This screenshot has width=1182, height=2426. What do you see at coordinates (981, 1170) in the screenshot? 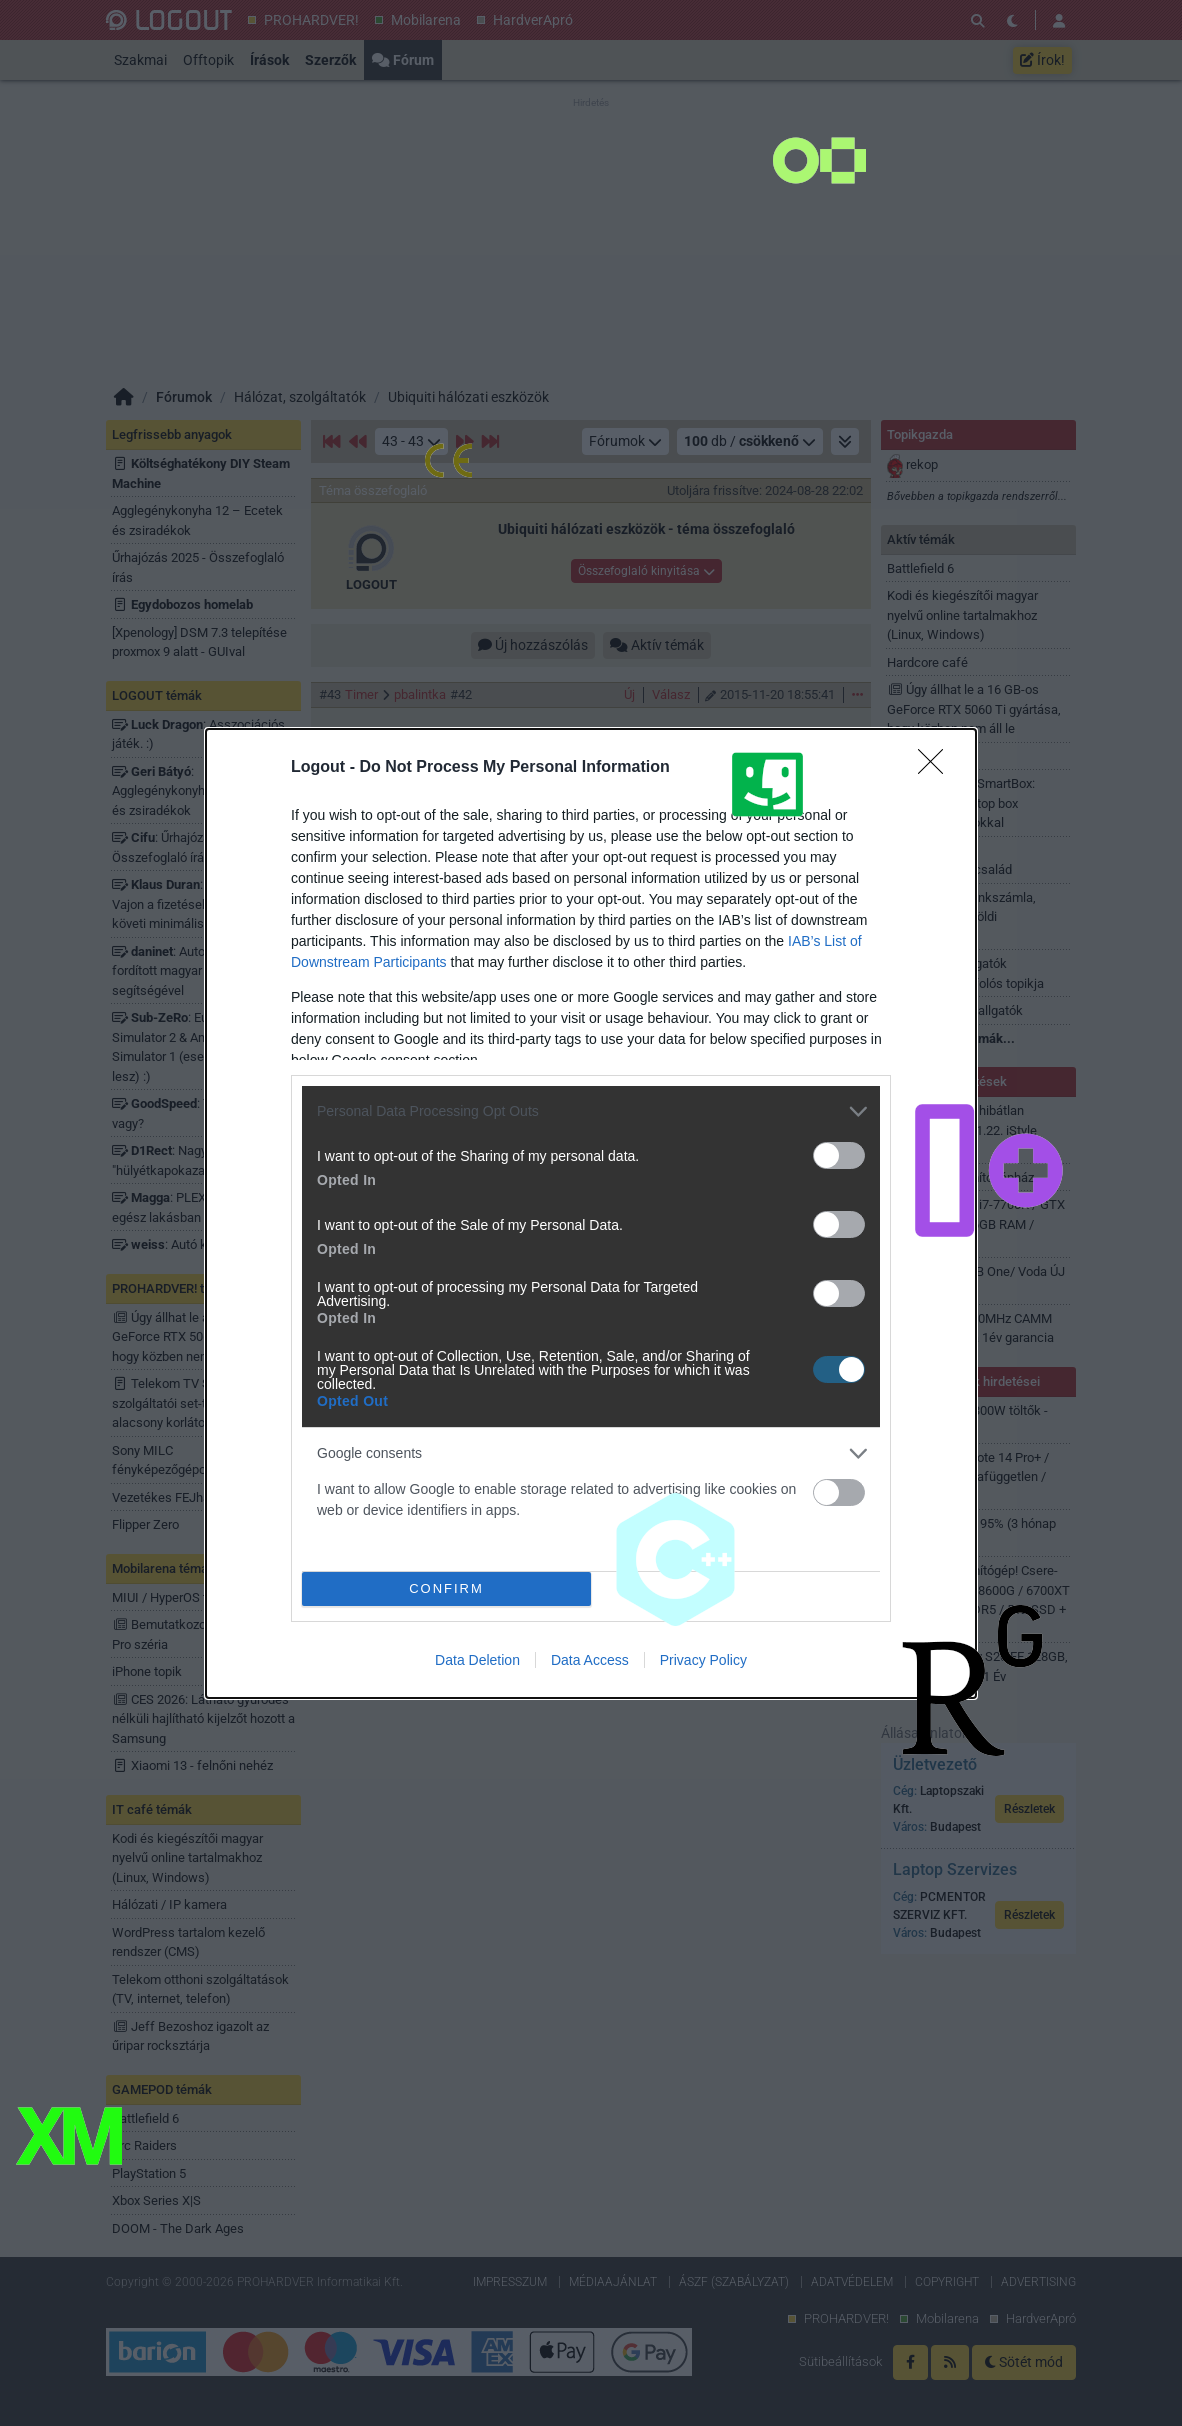
I see `insert a new column to the right` at bounding box center [981, 1170].